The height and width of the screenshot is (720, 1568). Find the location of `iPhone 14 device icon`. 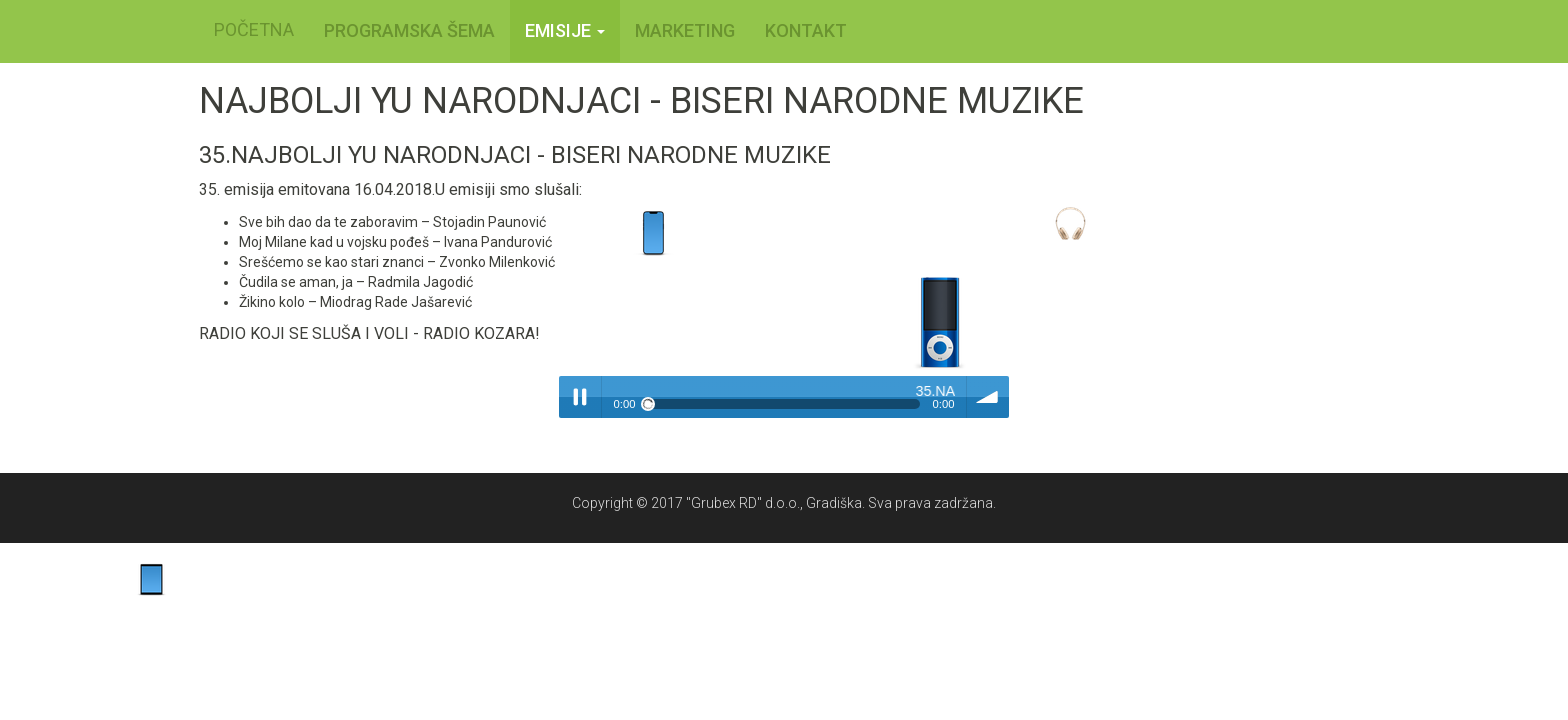

iPhone 14 device icon is located at coordinates (653, 233).